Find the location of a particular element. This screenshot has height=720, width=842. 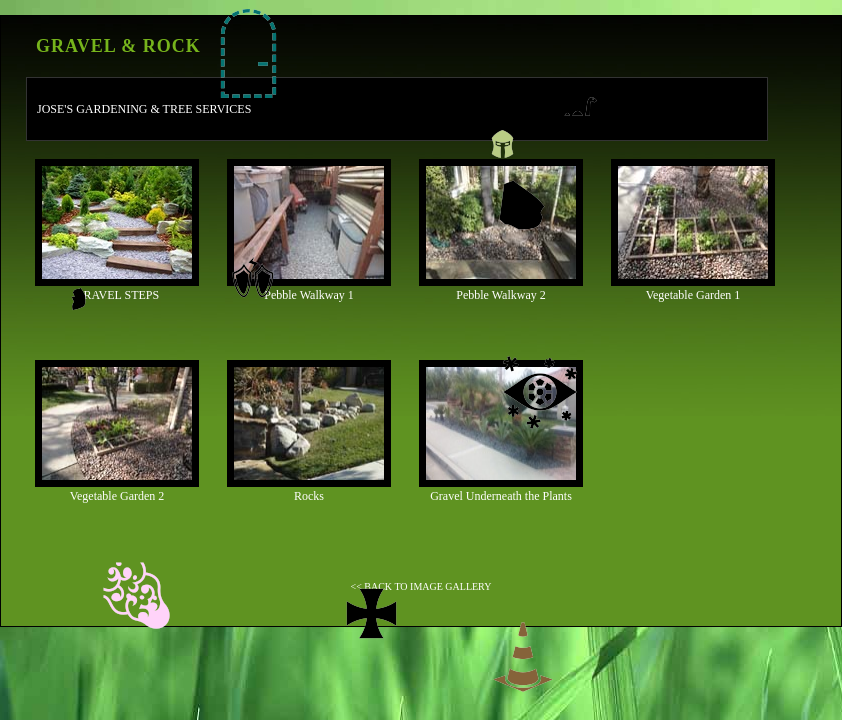

select uruguay as your country or region is located at coordinates (522, 205).